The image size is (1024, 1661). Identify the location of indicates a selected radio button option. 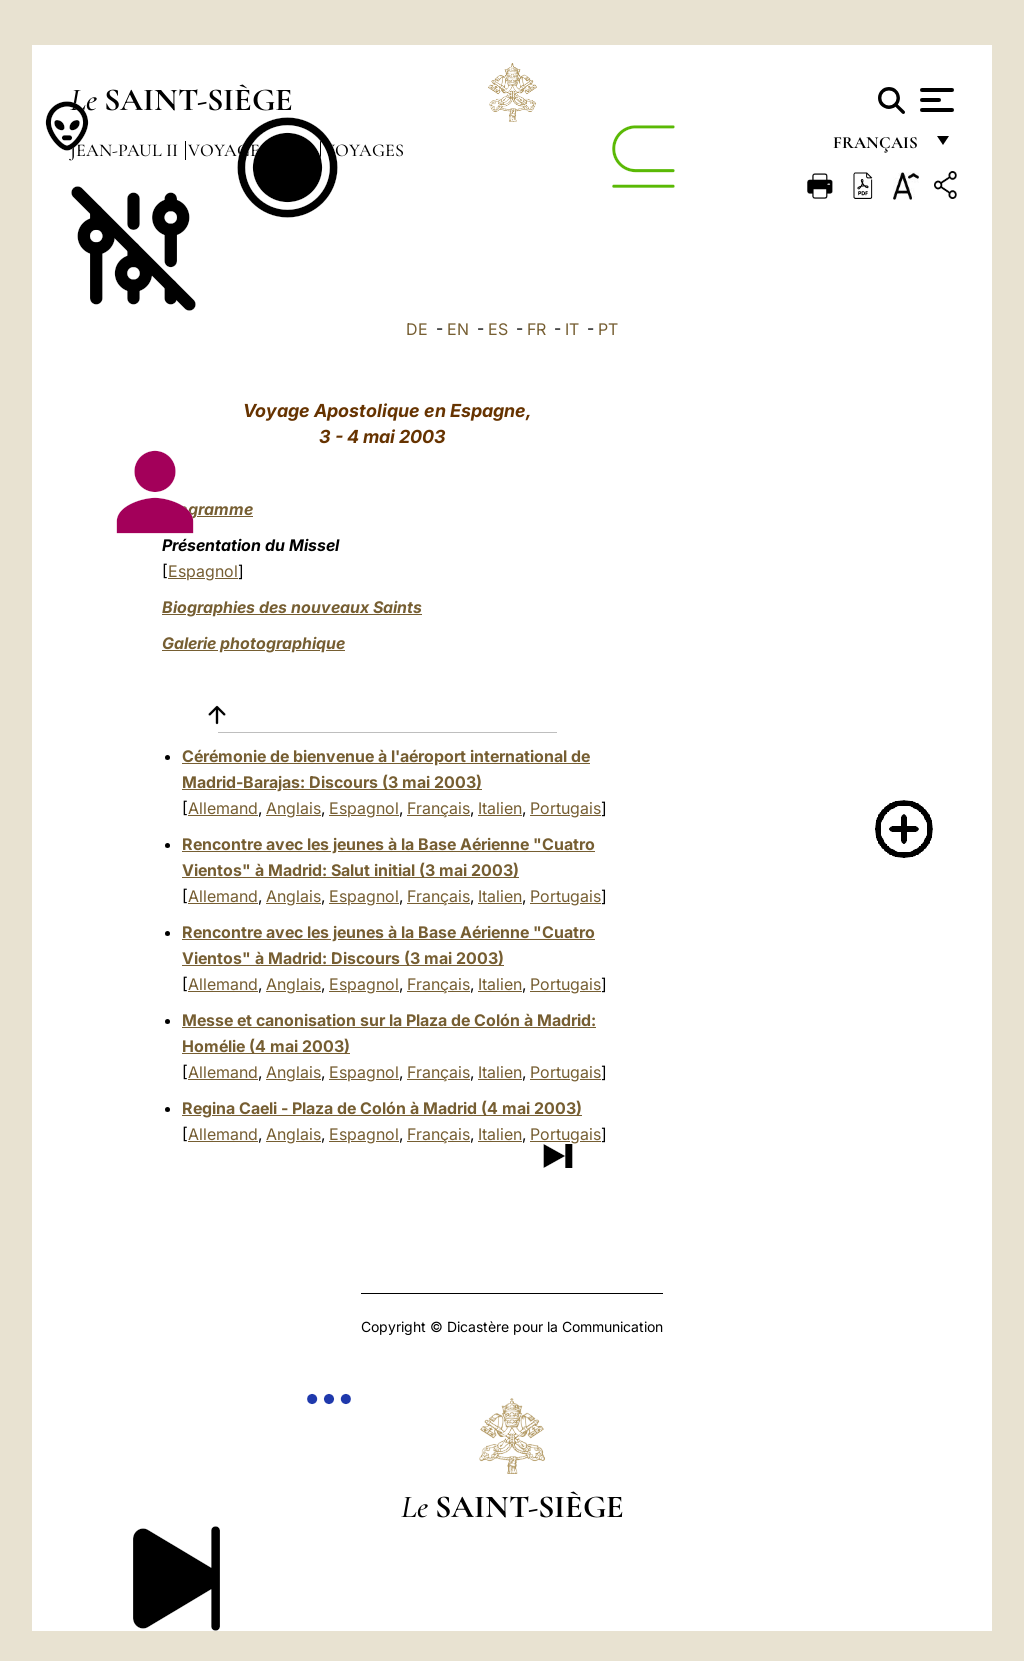
(287, 167).